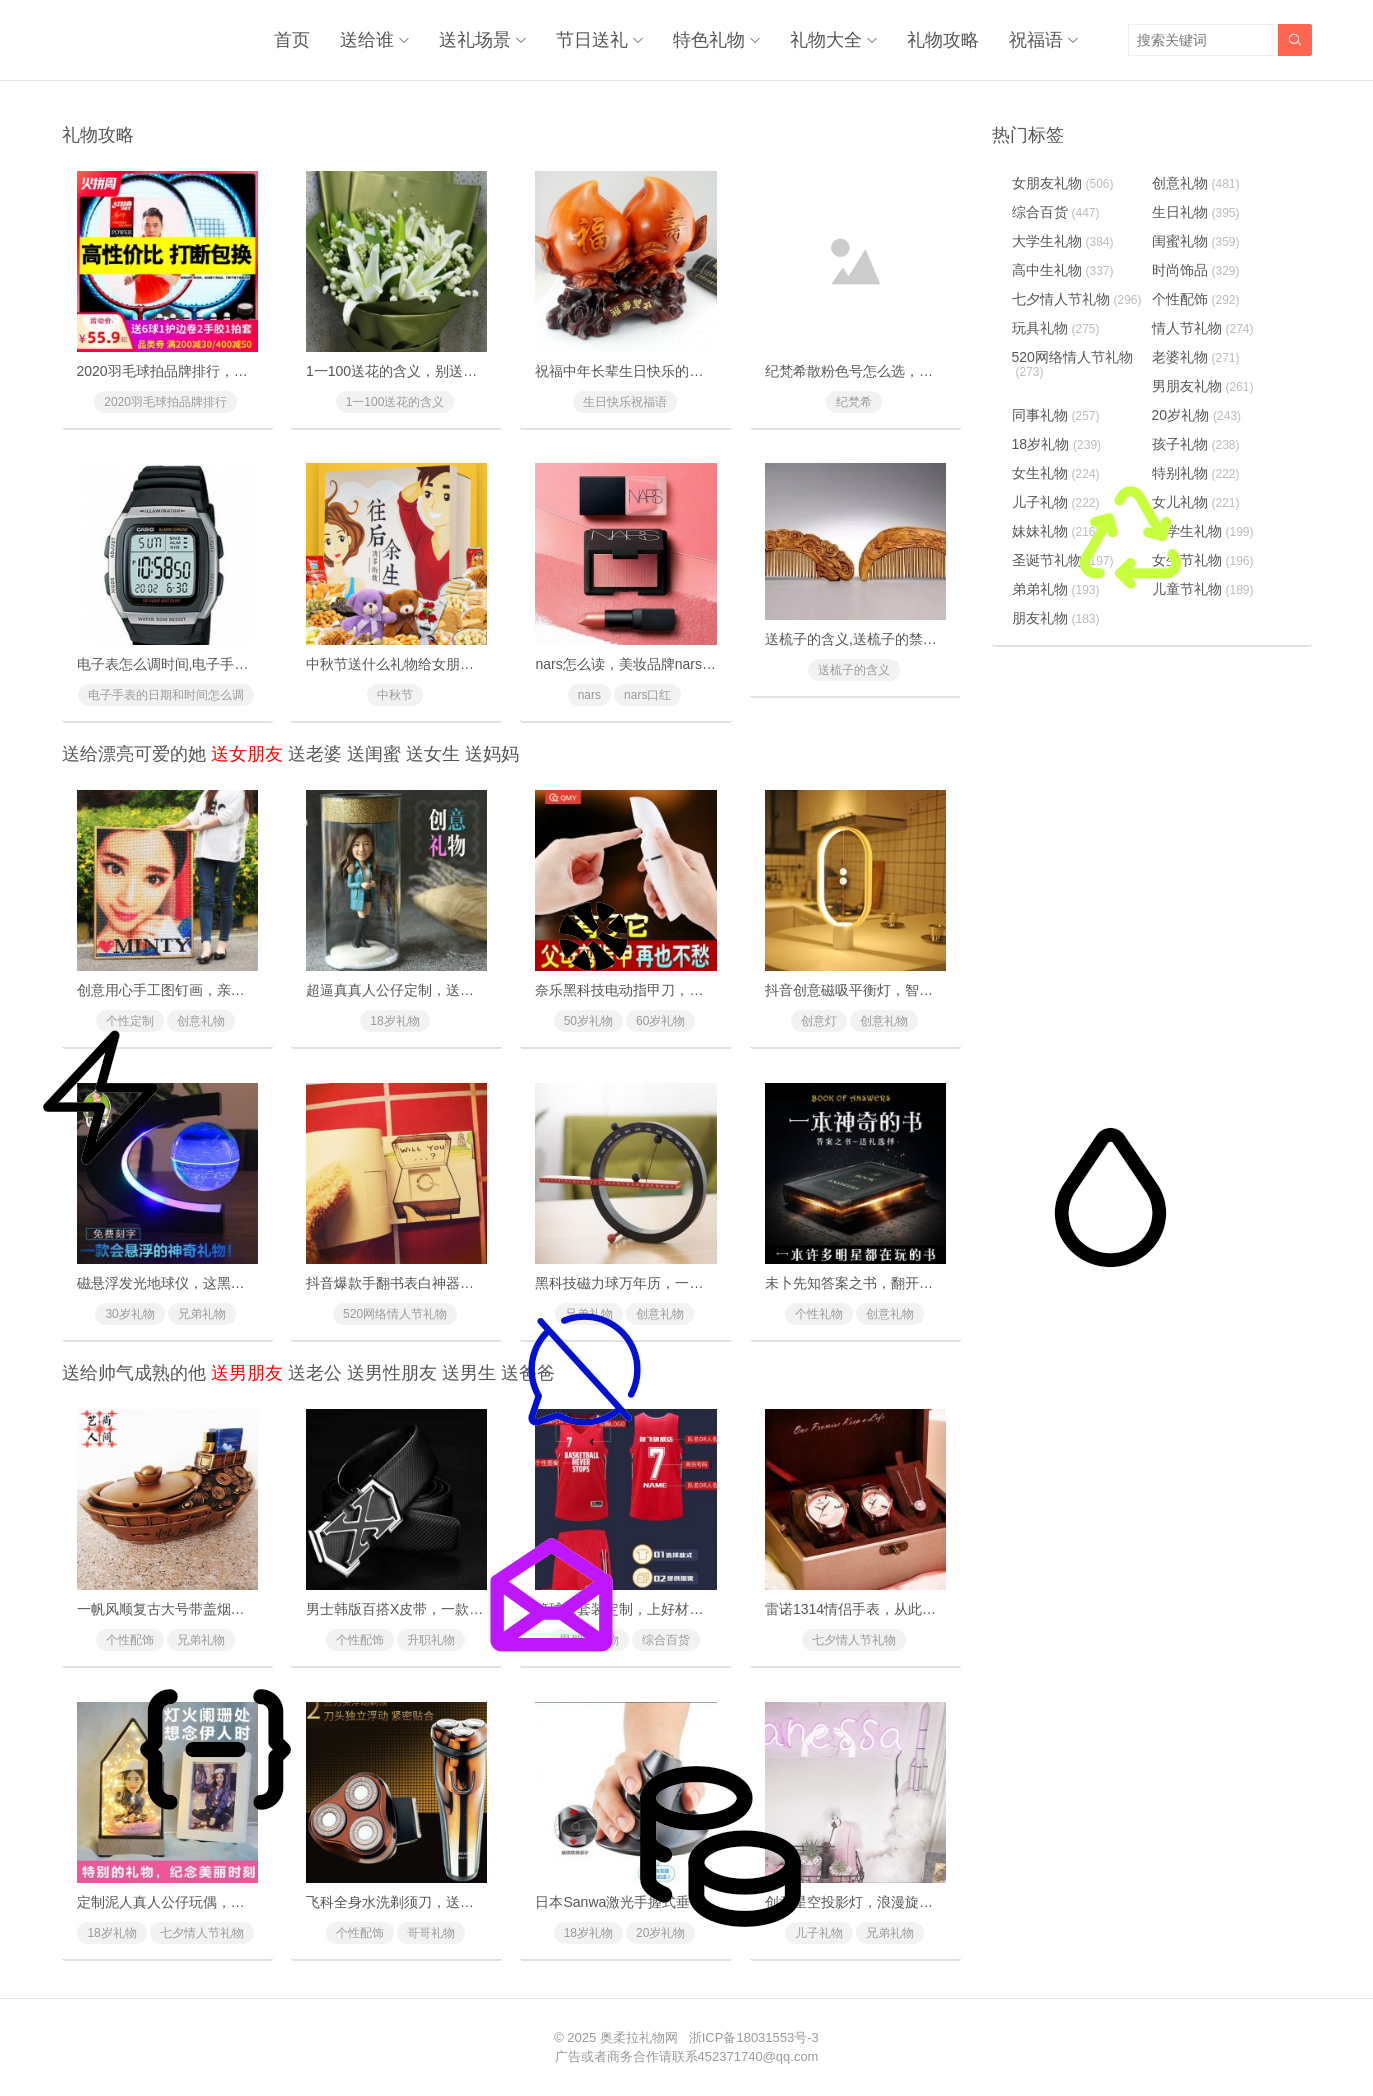 Image resolution: width=1373 pixels, height=2096 pixels. Describe the element at coordinates (551, 1599) in the screenshot. I see `view opened or read mail` at that location.